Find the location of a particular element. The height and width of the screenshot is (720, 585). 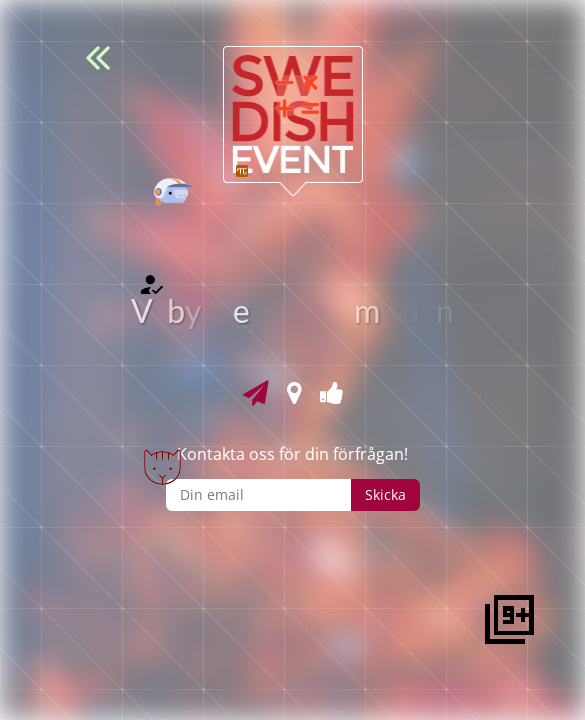

view pet or animal-related content is located at coordinates (162, 466).